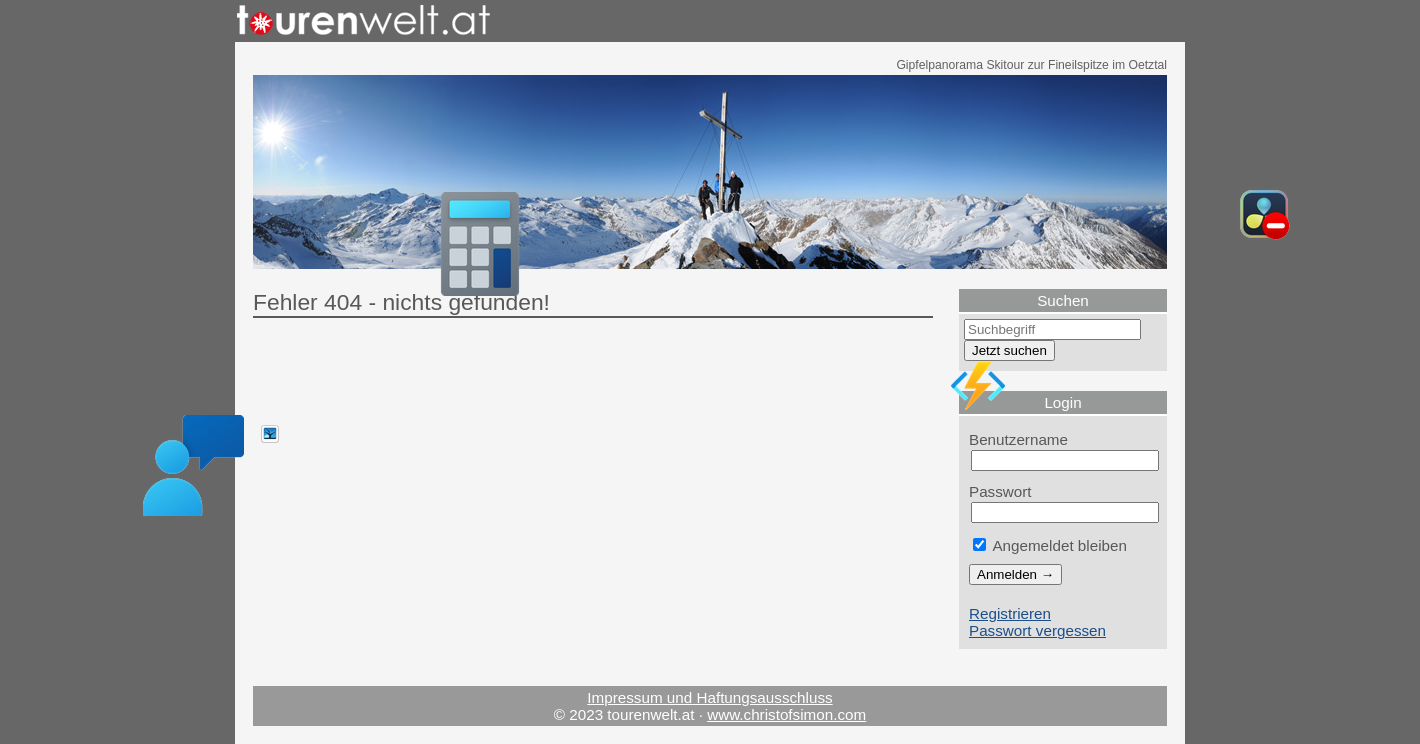 The height and width of the screenshot is (744, 1420). Describe the element at coordinates (978, 386) in the screenshot. I see `open azure functions app` at that location.